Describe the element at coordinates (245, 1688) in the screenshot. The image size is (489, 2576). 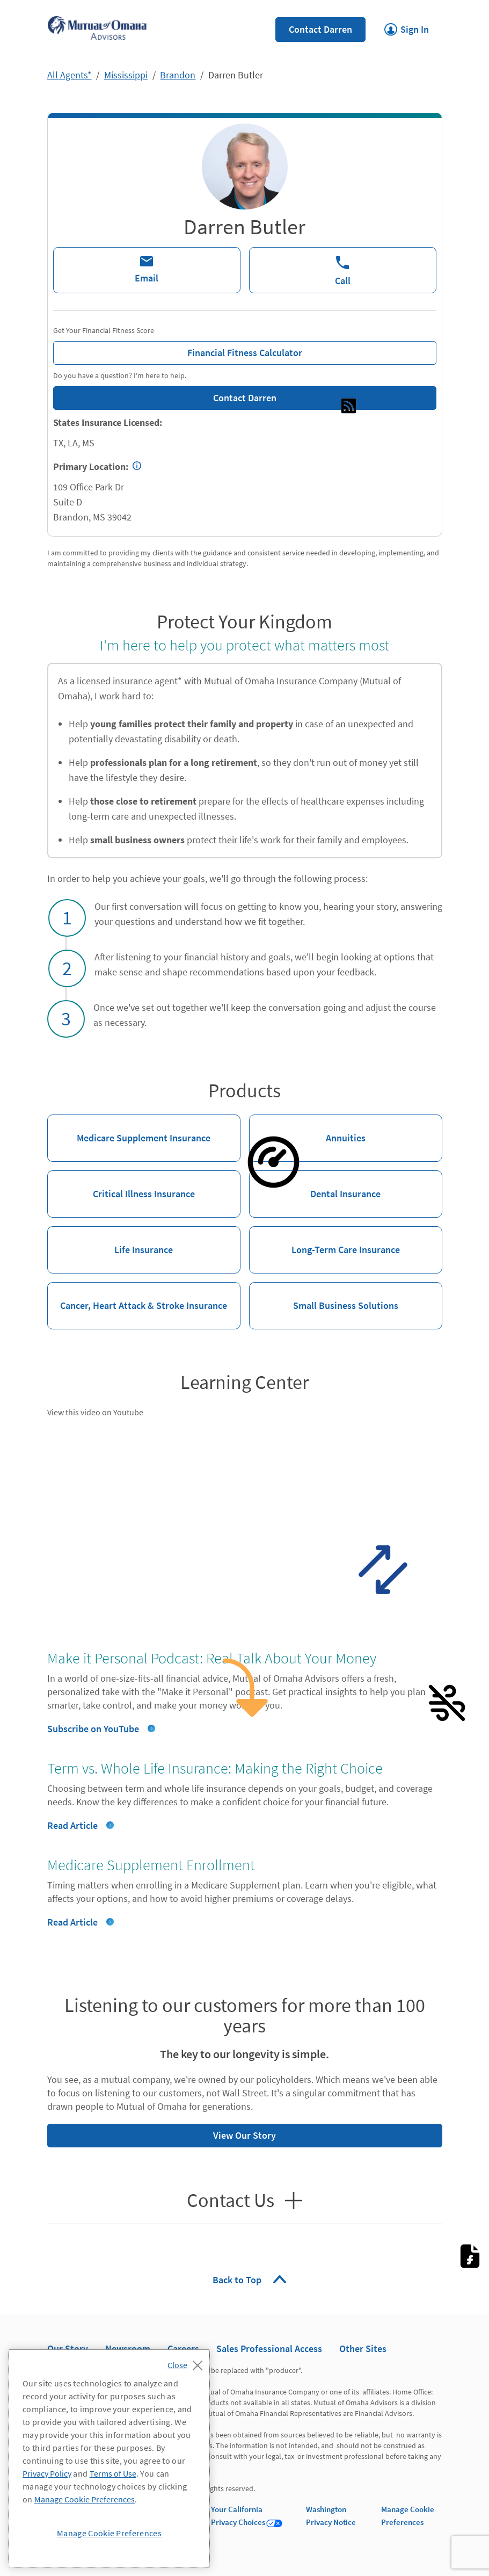
I see `navigate to the next item below` at that location.